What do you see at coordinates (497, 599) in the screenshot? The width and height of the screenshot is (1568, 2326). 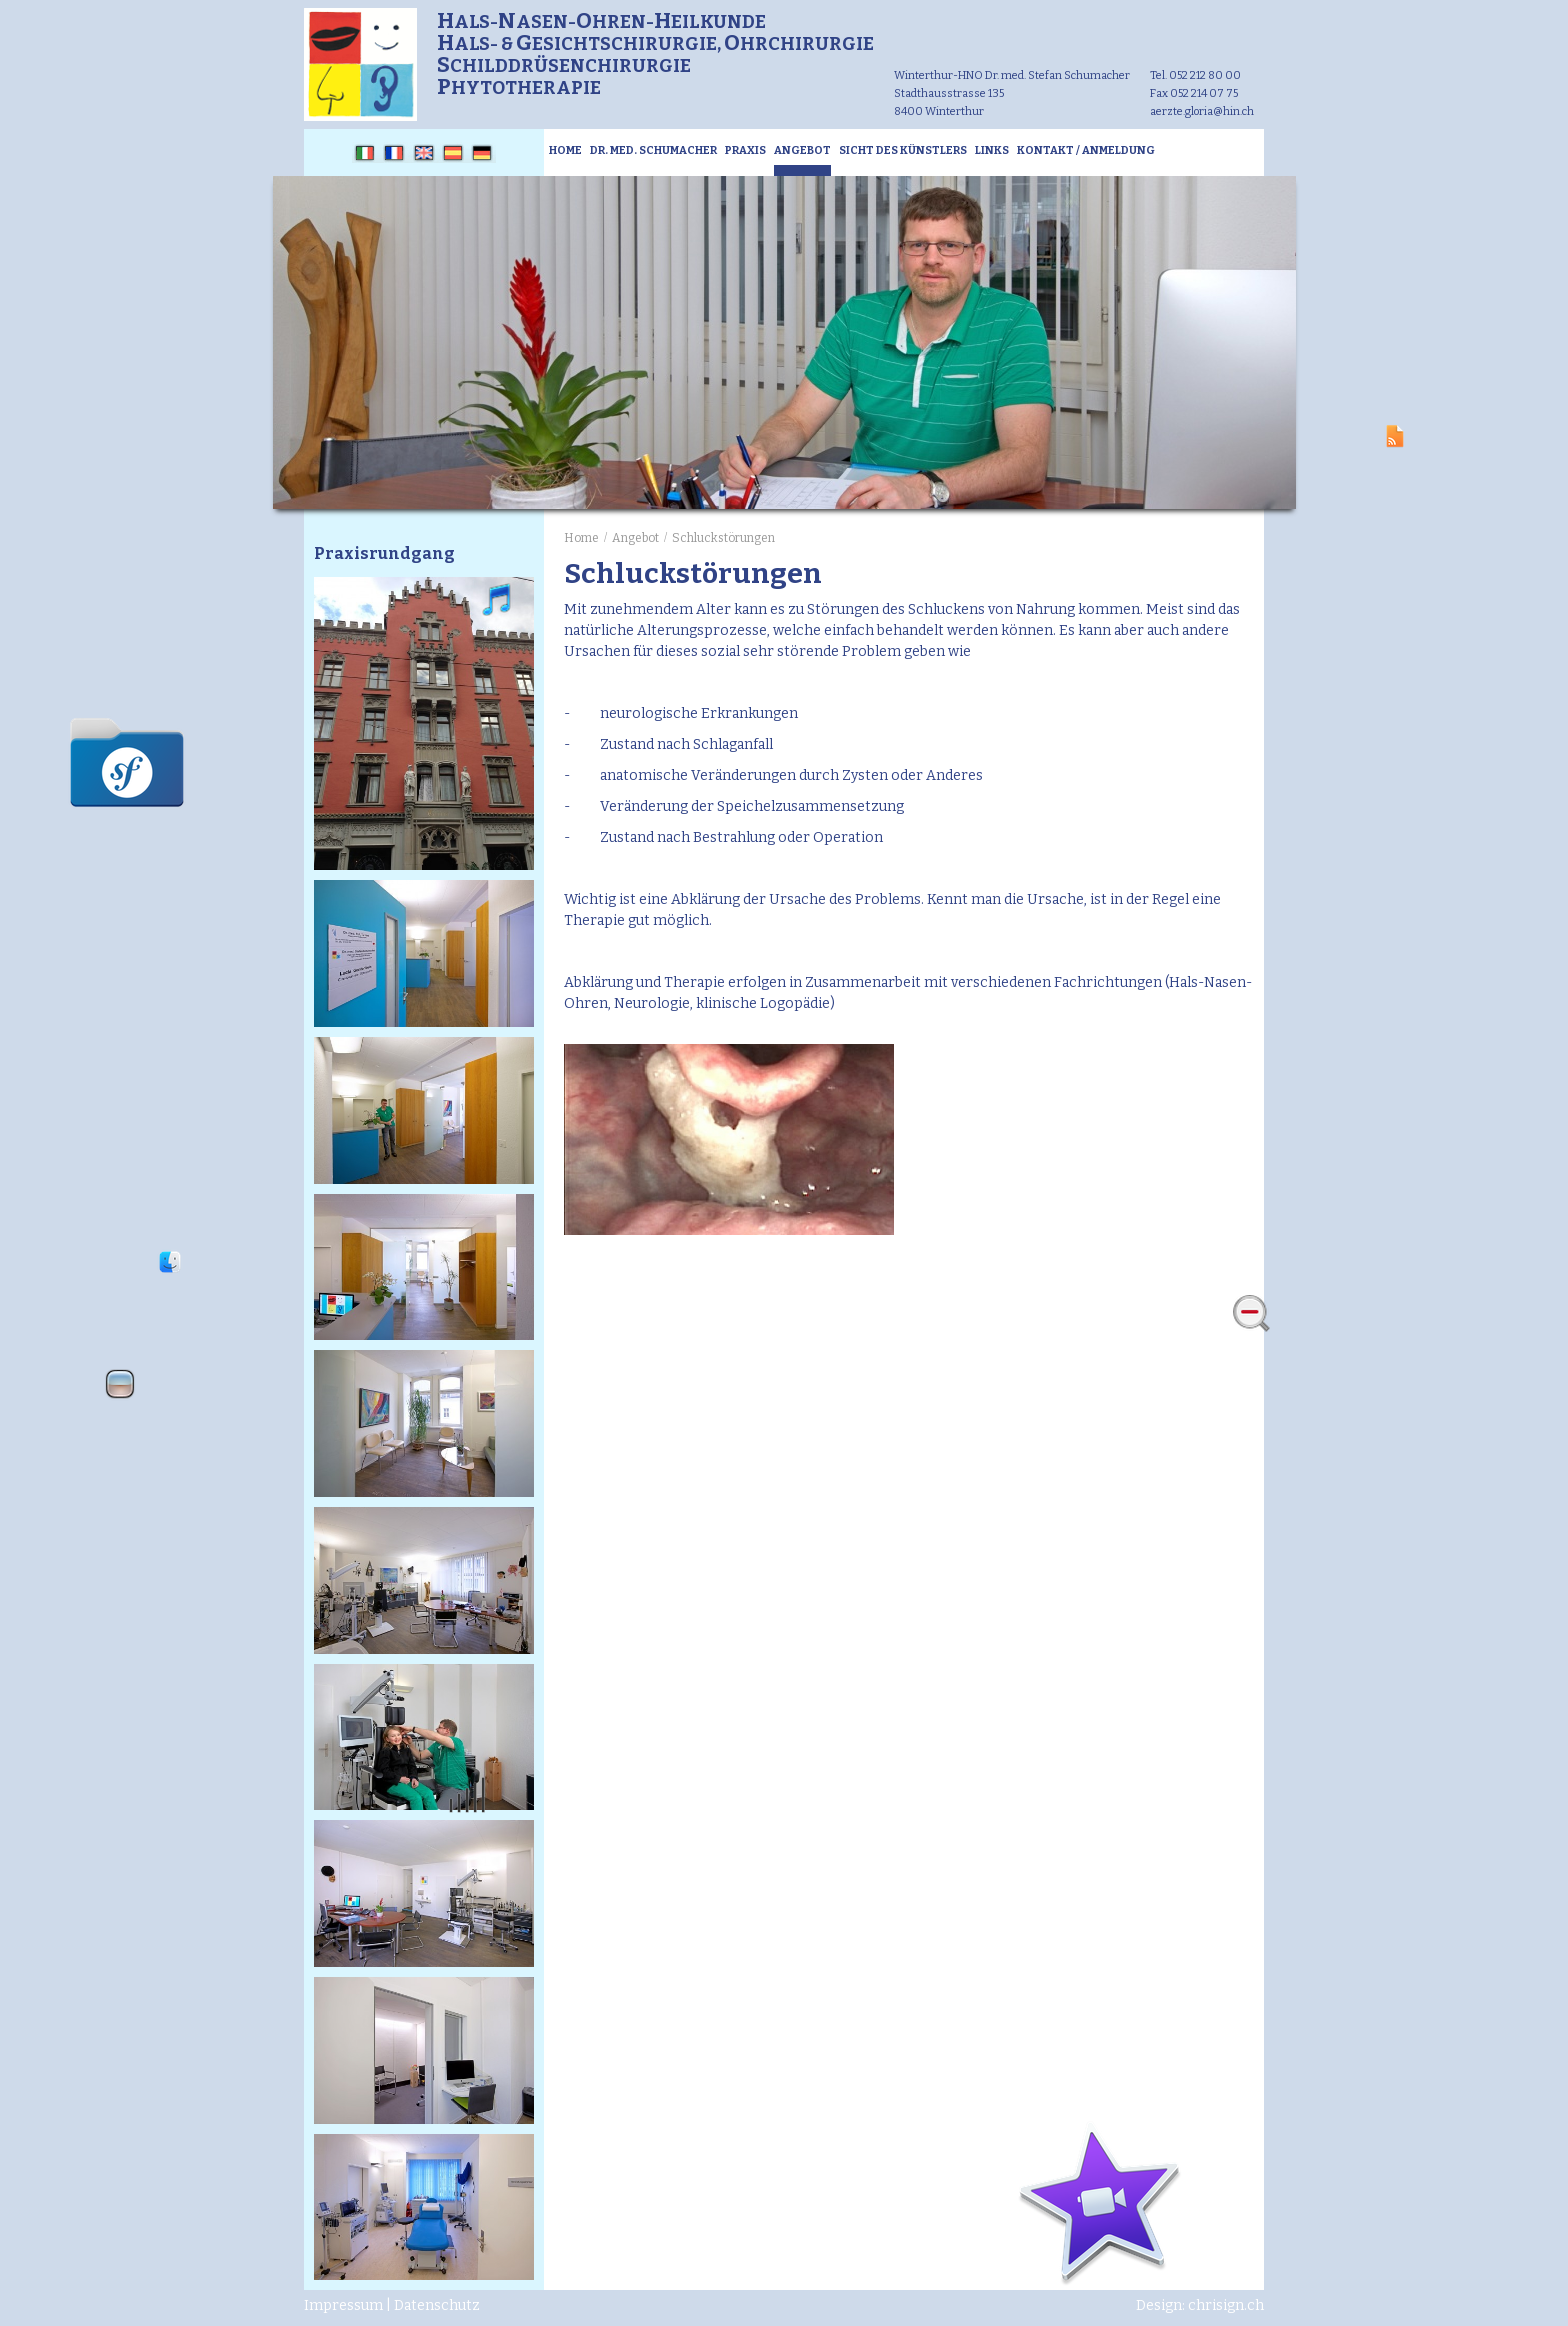 I see `access your music library` at bounding box center [497, 599].